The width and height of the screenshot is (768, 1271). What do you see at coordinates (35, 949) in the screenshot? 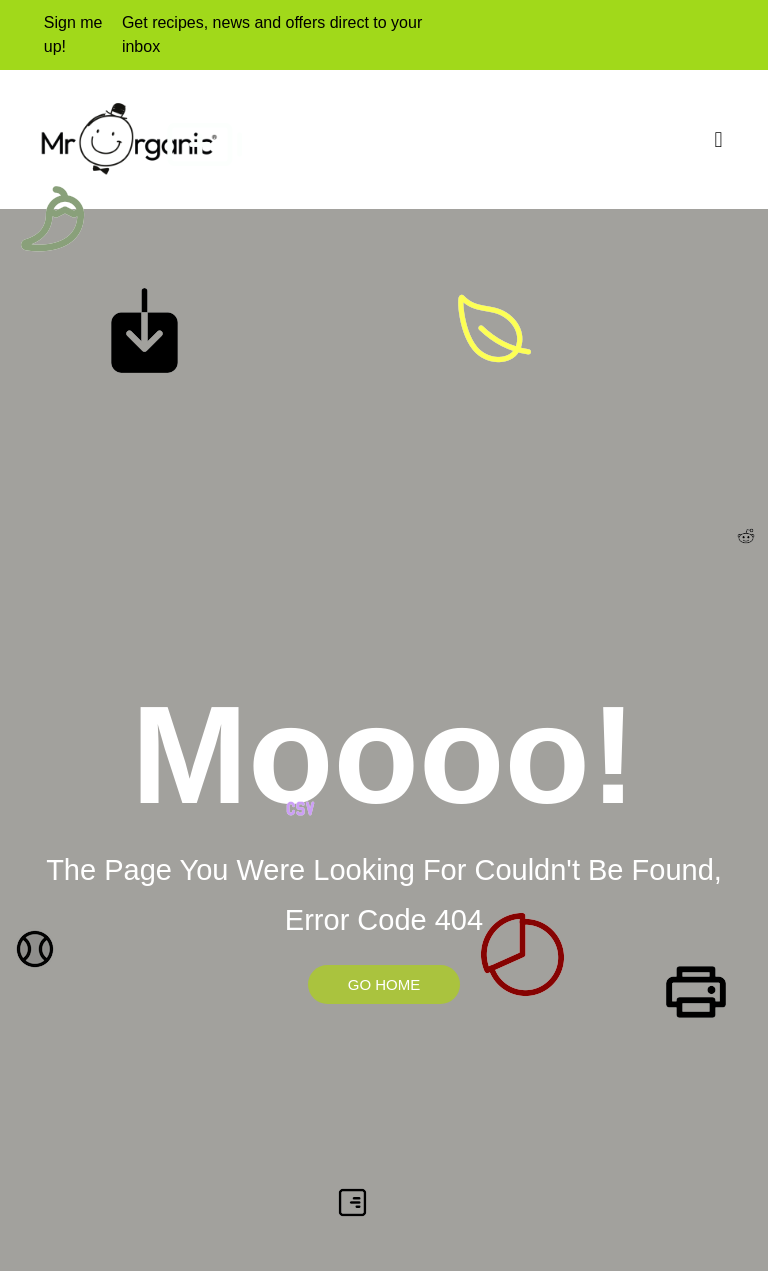
I see `access baseball scores and updates` at bounding box center [35, 949].